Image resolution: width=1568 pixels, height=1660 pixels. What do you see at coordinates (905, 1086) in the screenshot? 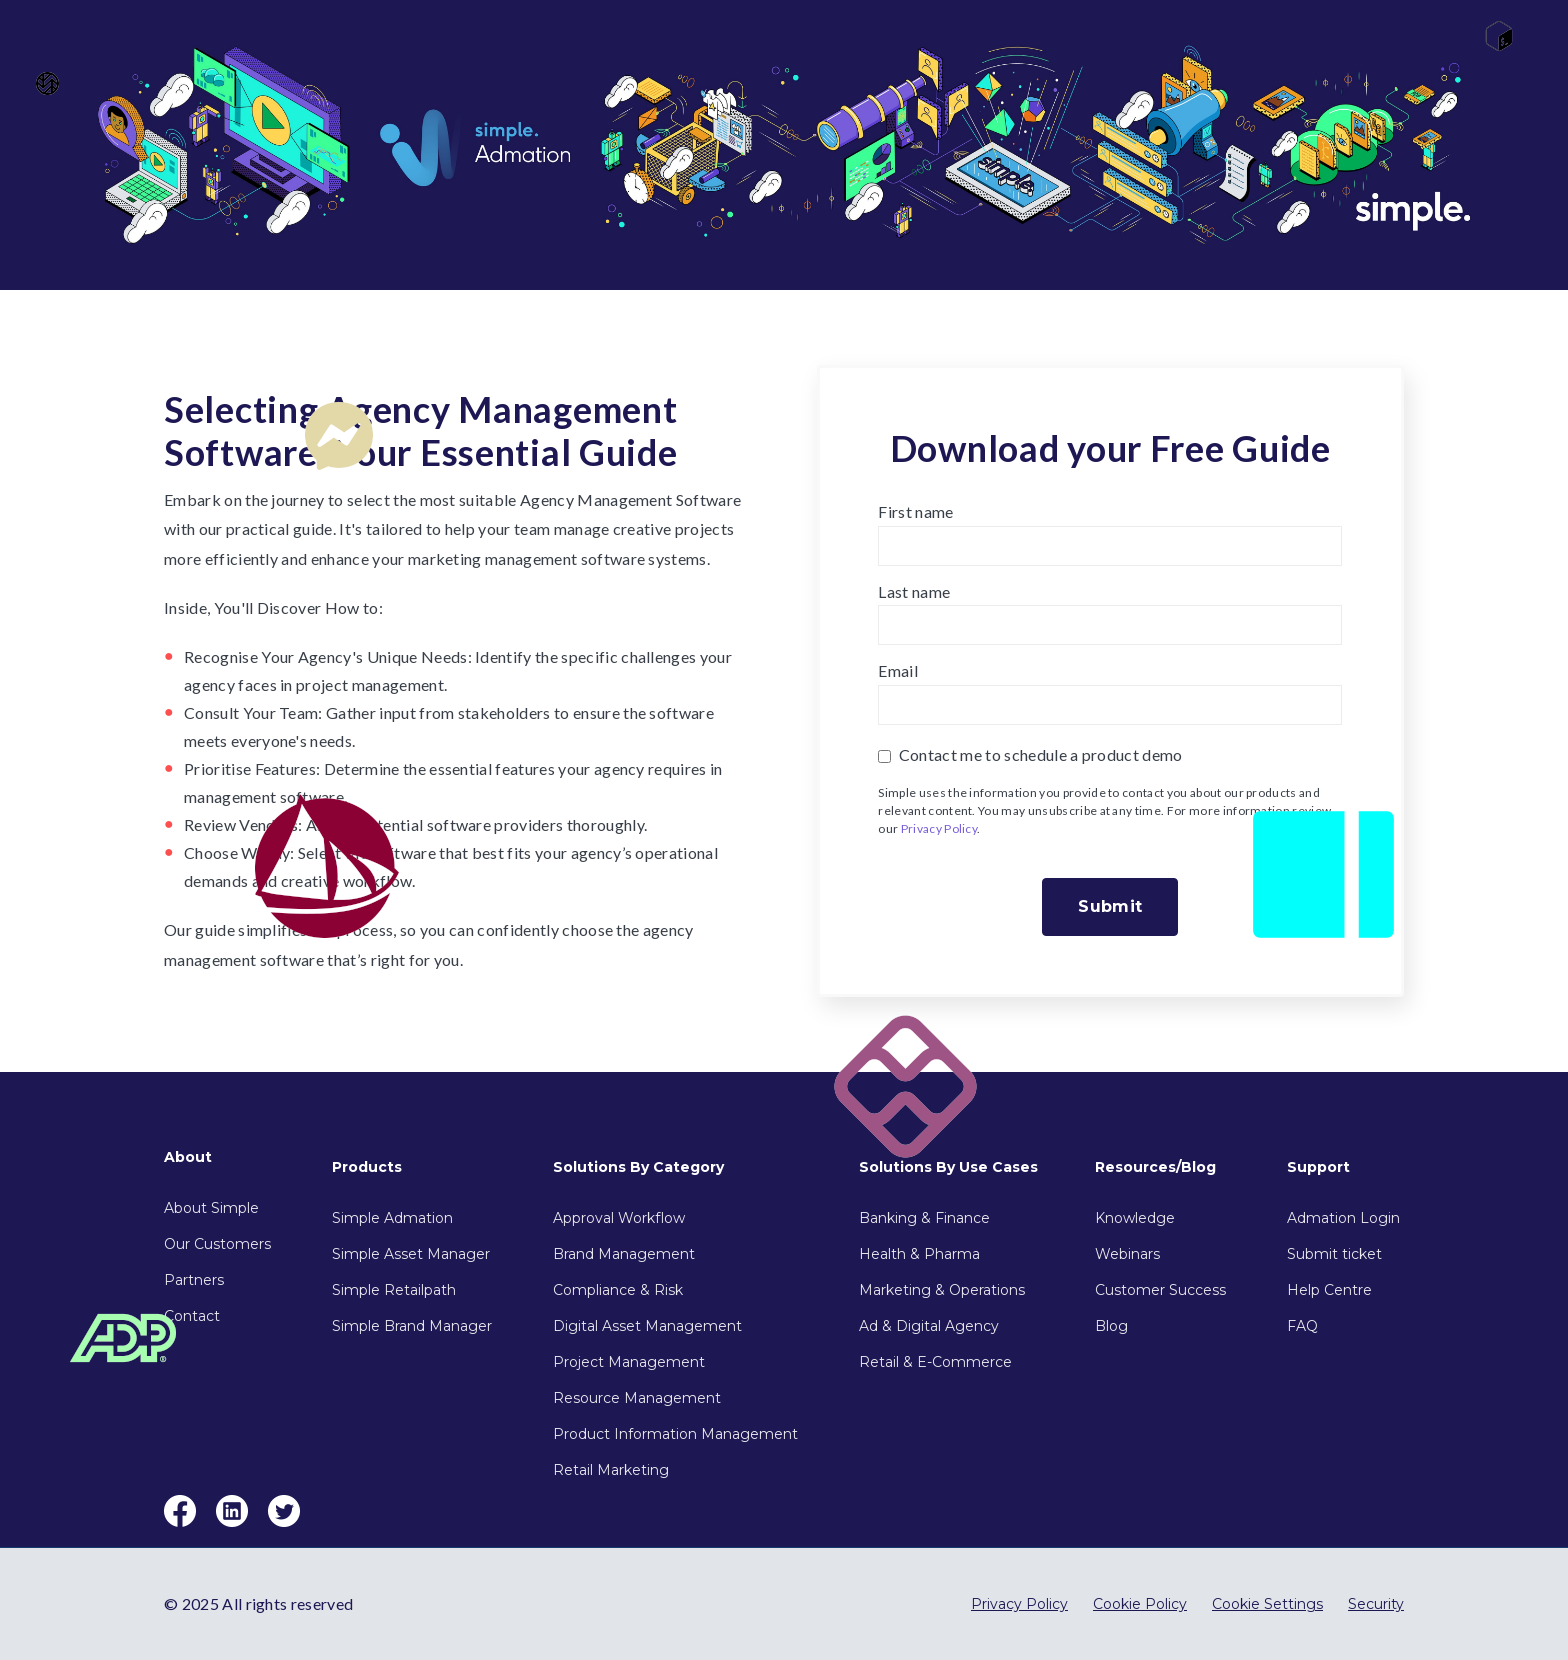
I see `pix instant payment logo` at bounding box center [905, 1086].